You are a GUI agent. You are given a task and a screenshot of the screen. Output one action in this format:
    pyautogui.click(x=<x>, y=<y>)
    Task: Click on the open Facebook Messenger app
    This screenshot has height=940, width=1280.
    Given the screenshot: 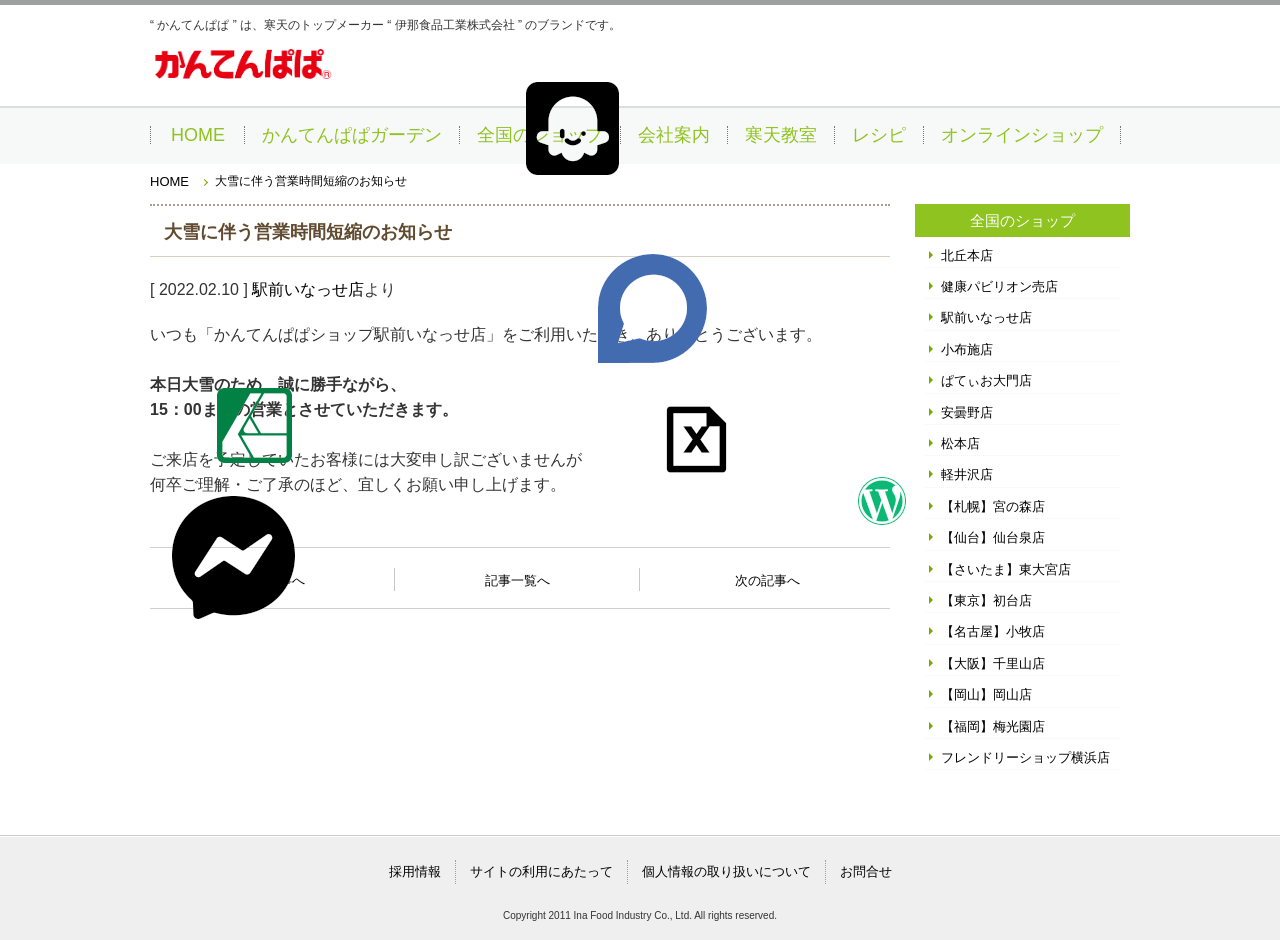 What is the action you would take?
    pyautogui.click(x=233, y=557)
    